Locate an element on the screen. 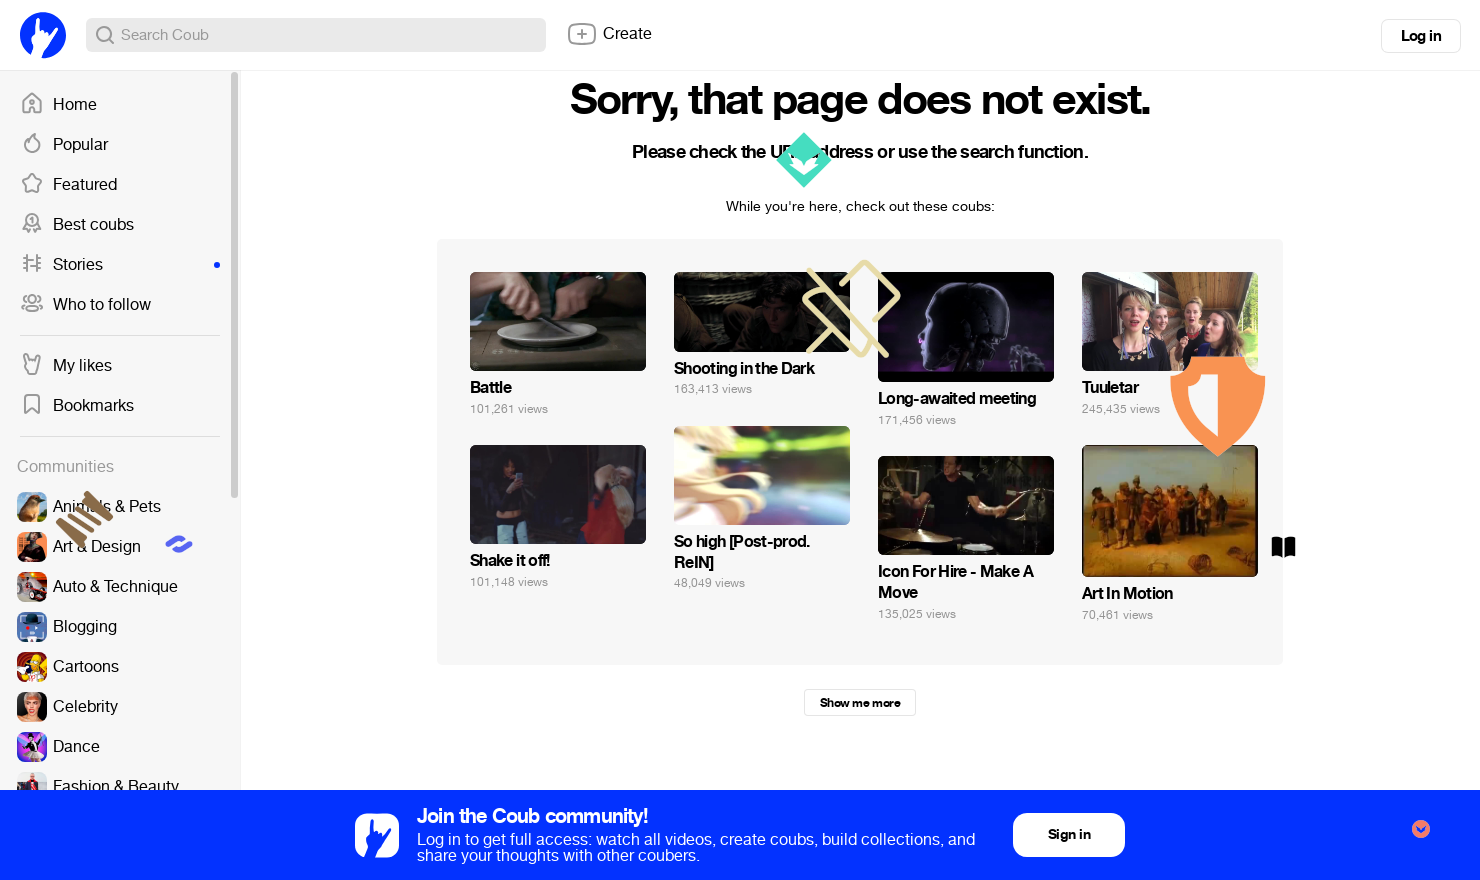  open or view a thread is located at coordinates (84, 519).